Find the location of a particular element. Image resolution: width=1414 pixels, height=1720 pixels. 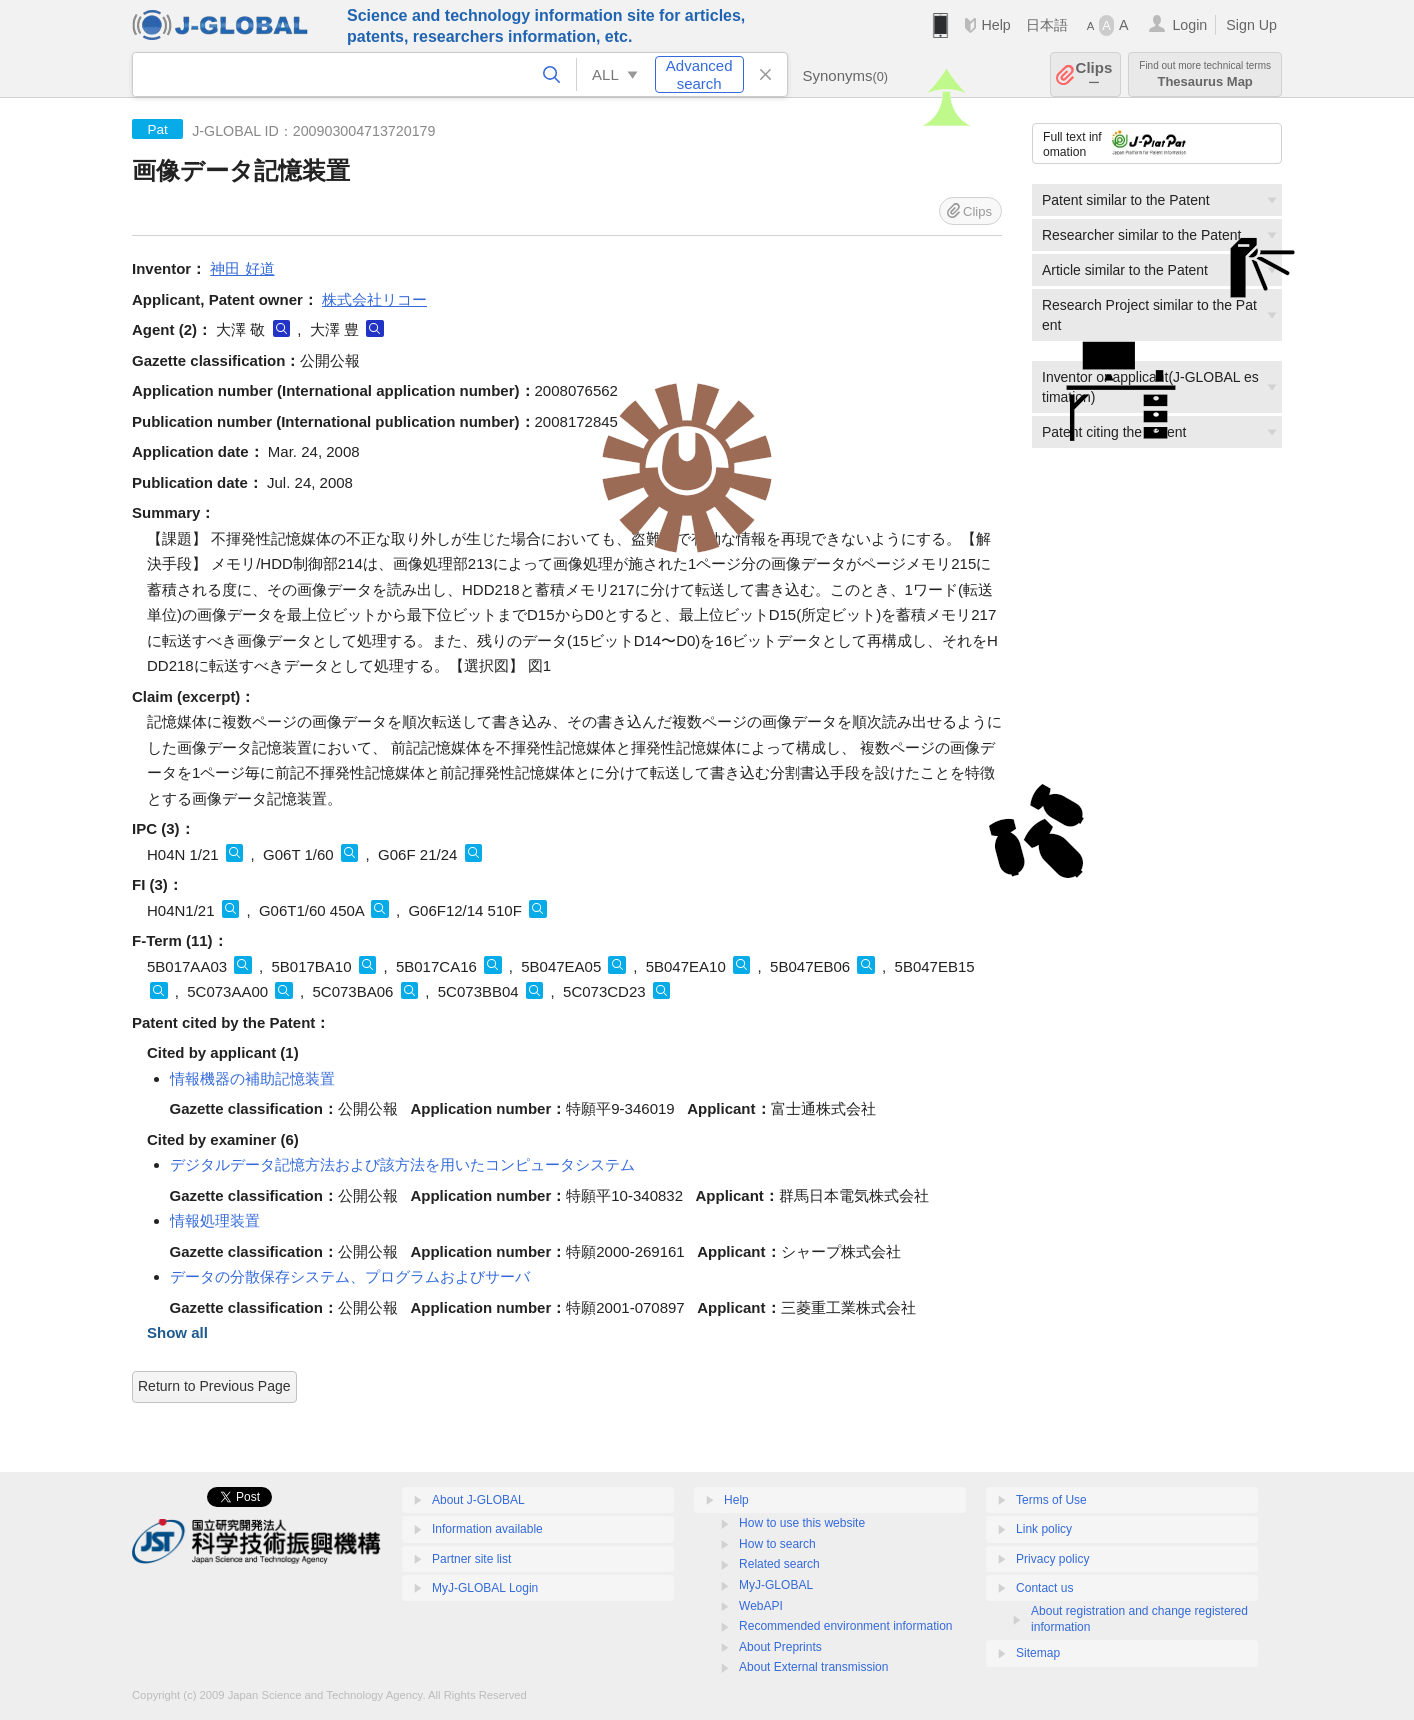

view growth metrics or progress is located at coordinates (946, 96).